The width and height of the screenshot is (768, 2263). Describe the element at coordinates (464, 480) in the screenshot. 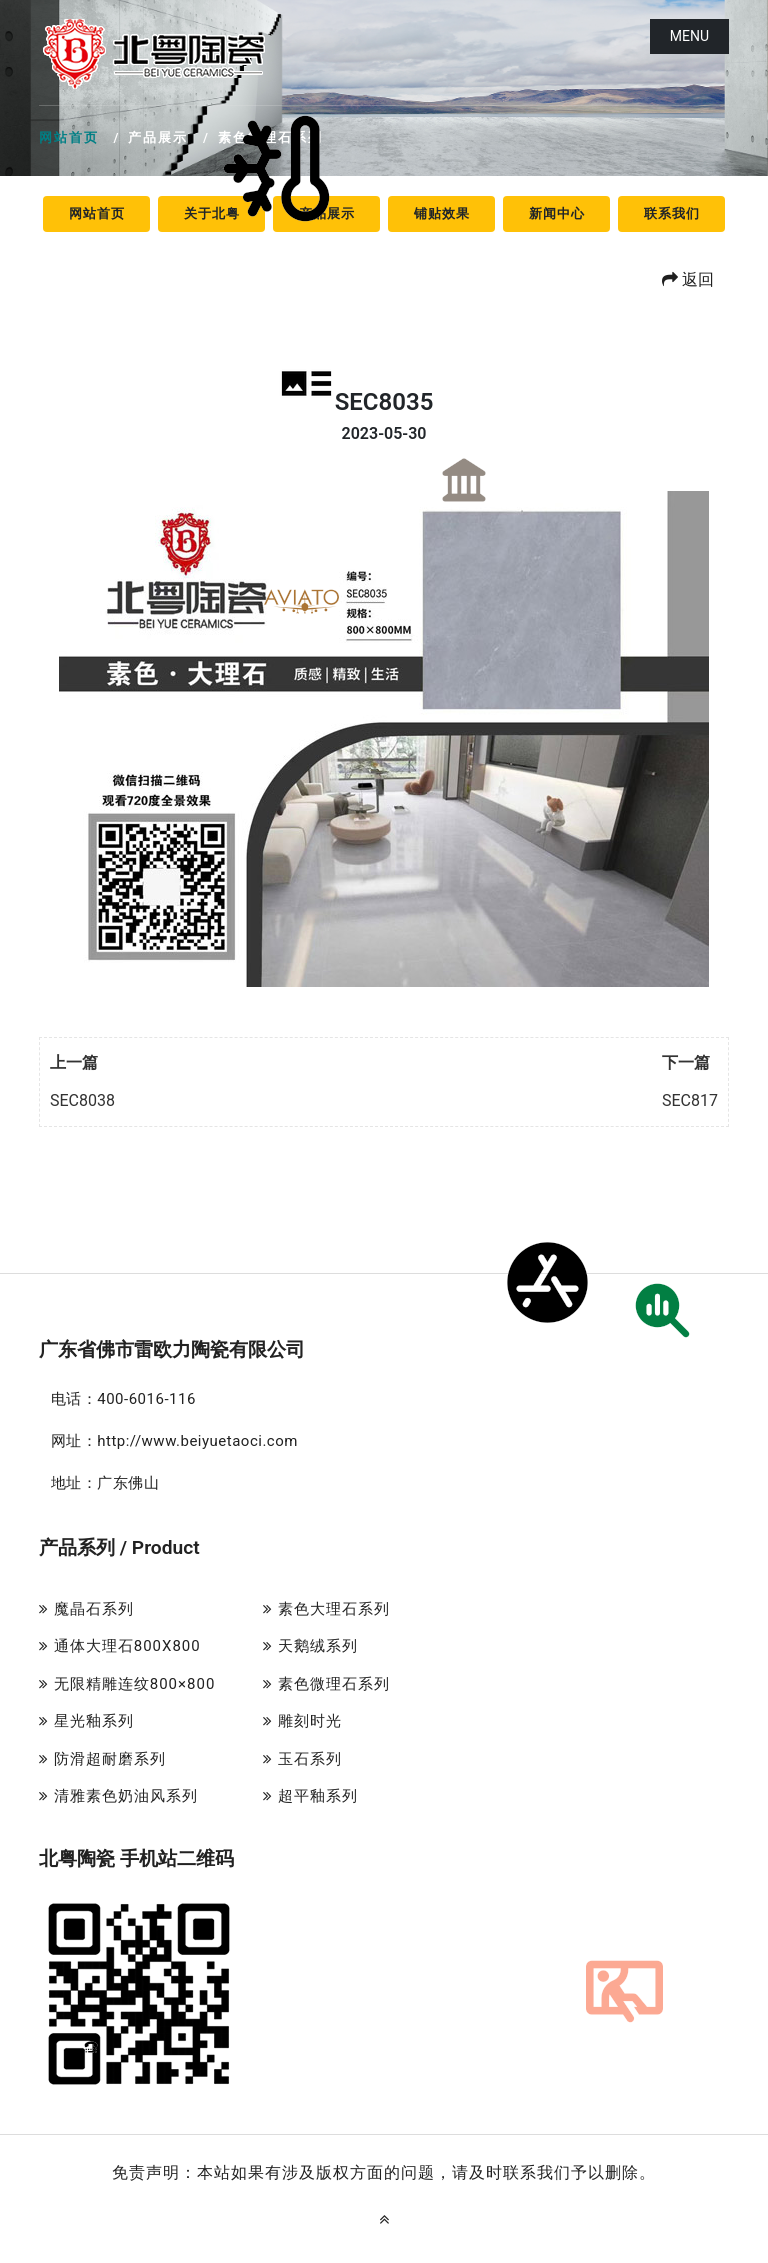

I see `view nearby landmarks or points of interest` at that location.